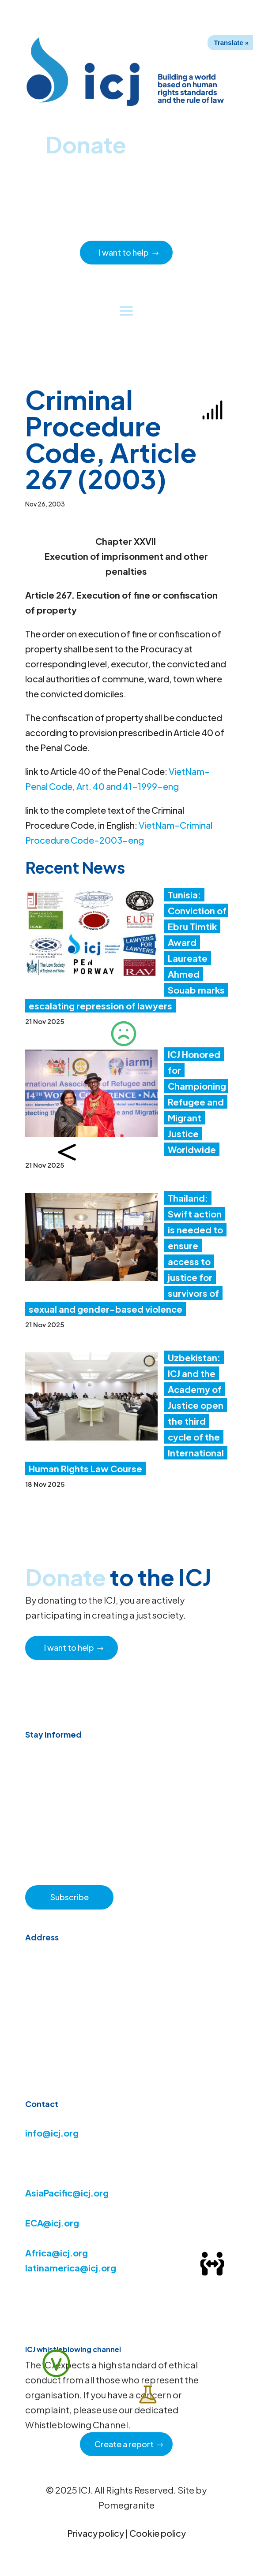  Describe the element at coordinates (212, 2263) in the screenshot. I see `manage user connections or relationships` at that location.